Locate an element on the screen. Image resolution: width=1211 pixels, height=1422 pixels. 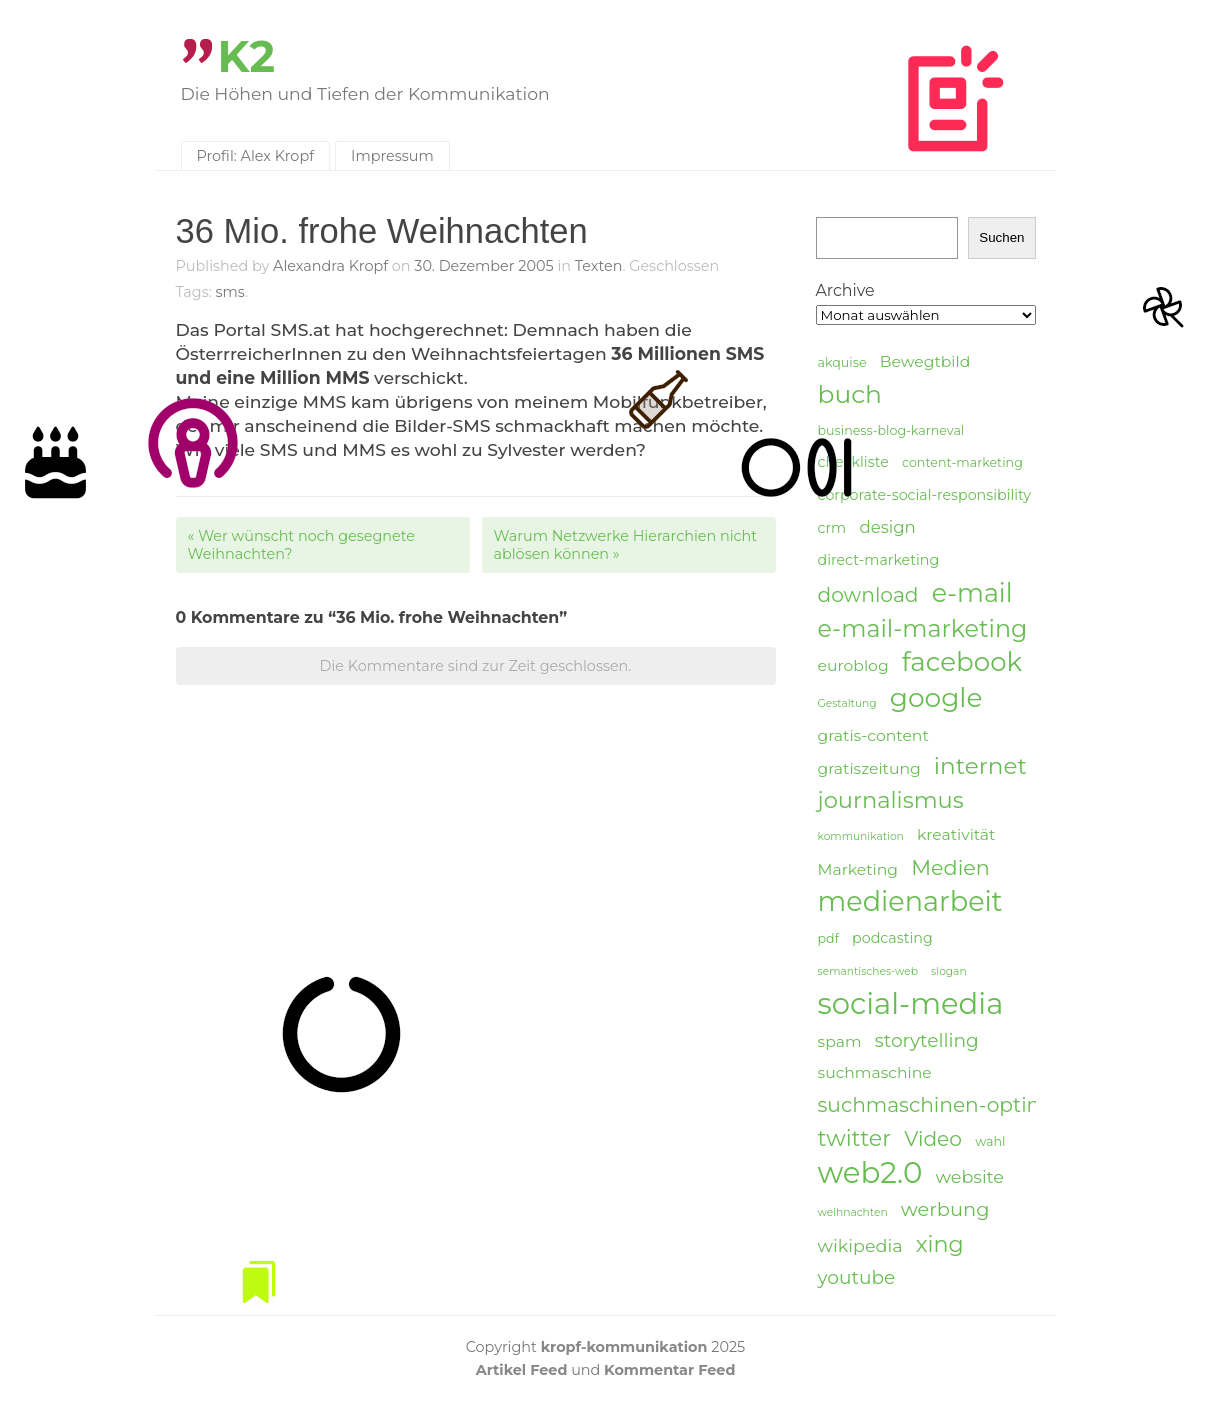
view birthday or celebration reminders is located at coordinates (55, 463).